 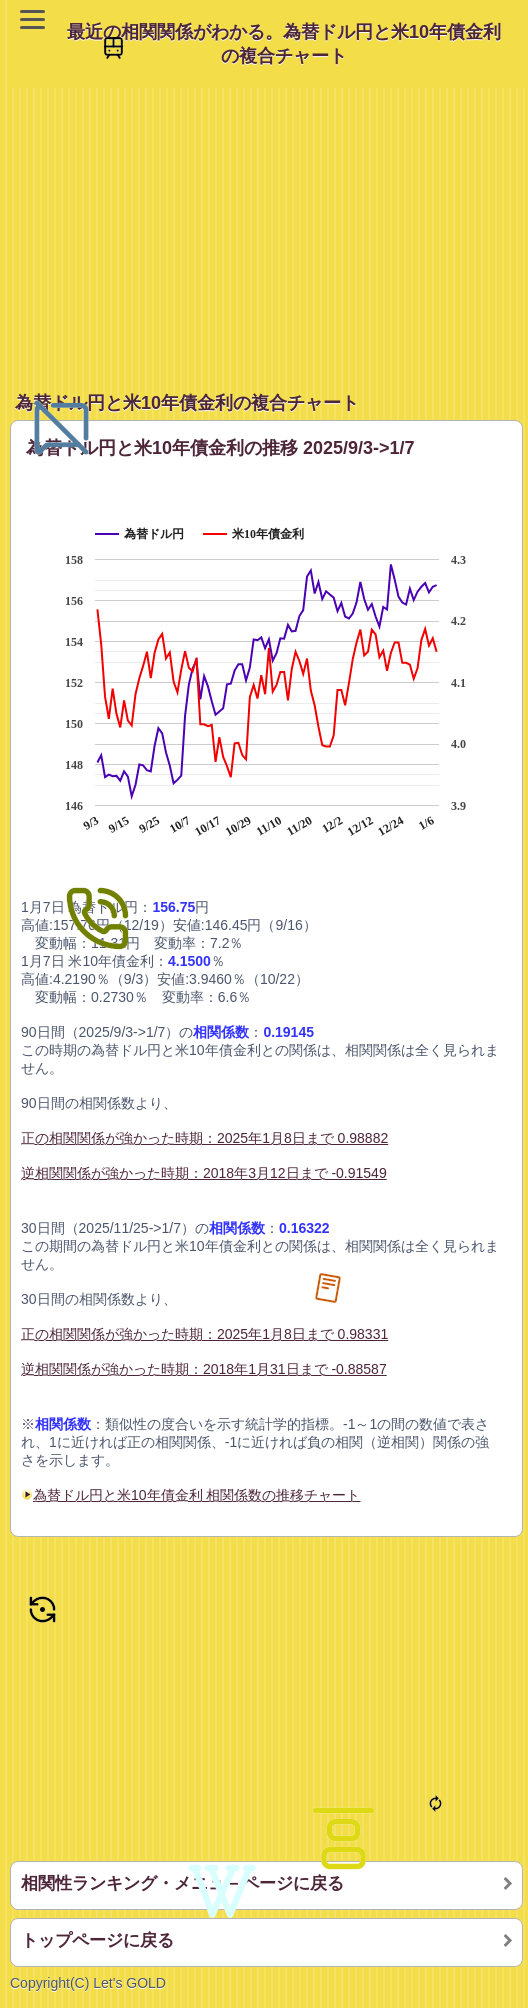 I want to click on view tram or light rail transit options, so click(x=113, y=47).